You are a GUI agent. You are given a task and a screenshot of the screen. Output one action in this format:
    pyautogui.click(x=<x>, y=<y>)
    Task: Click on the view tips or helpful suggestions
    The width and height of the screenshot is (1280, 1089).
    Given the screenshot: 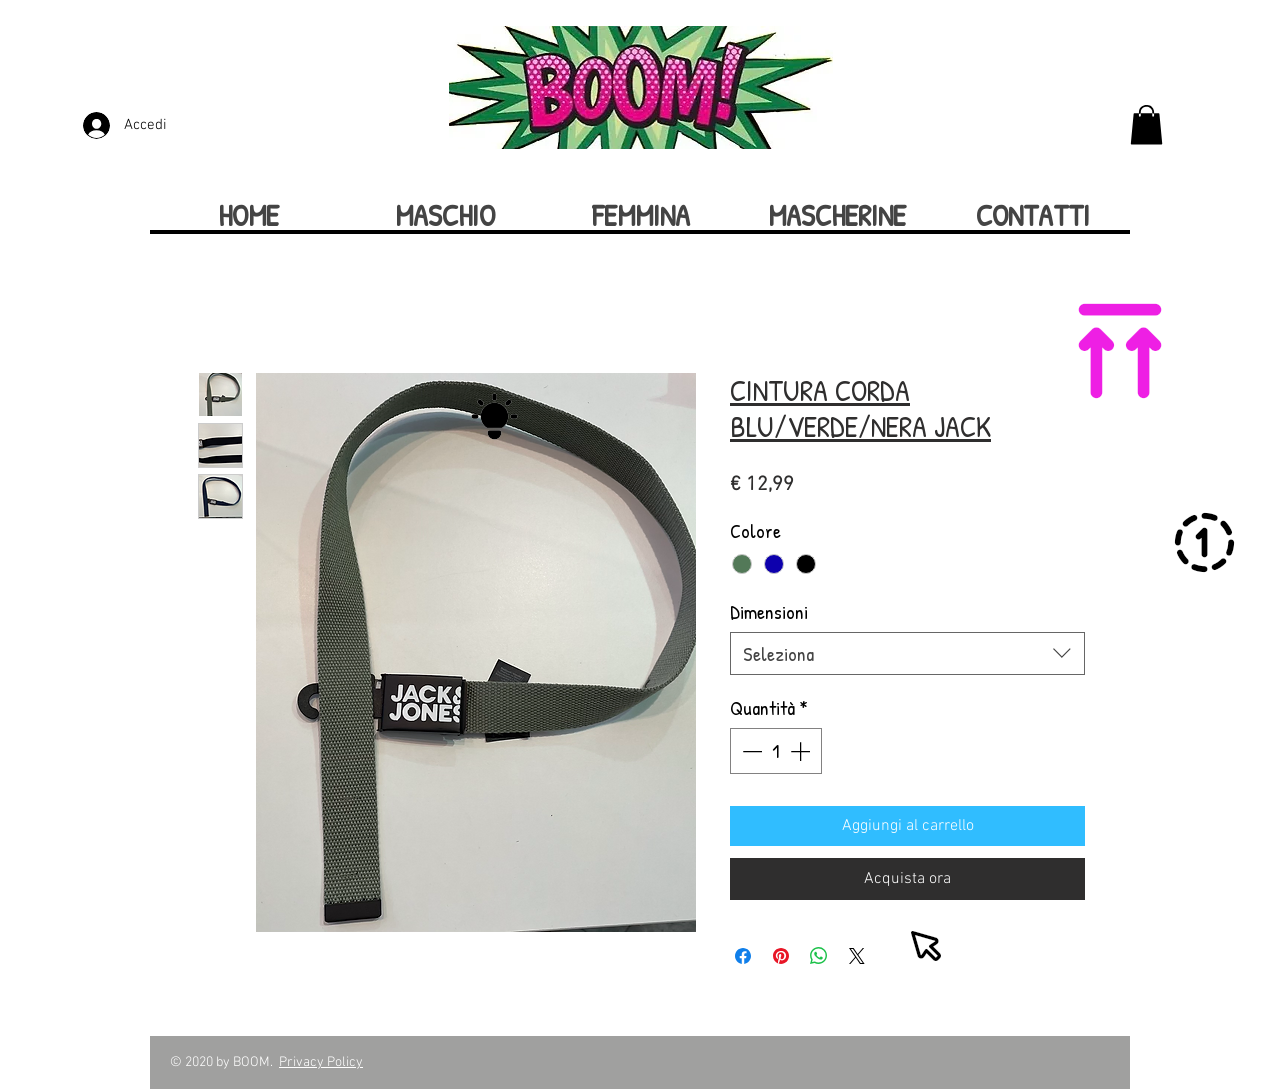 What is the action you would take?
    pyautogui.click(x=494, y=416)
    